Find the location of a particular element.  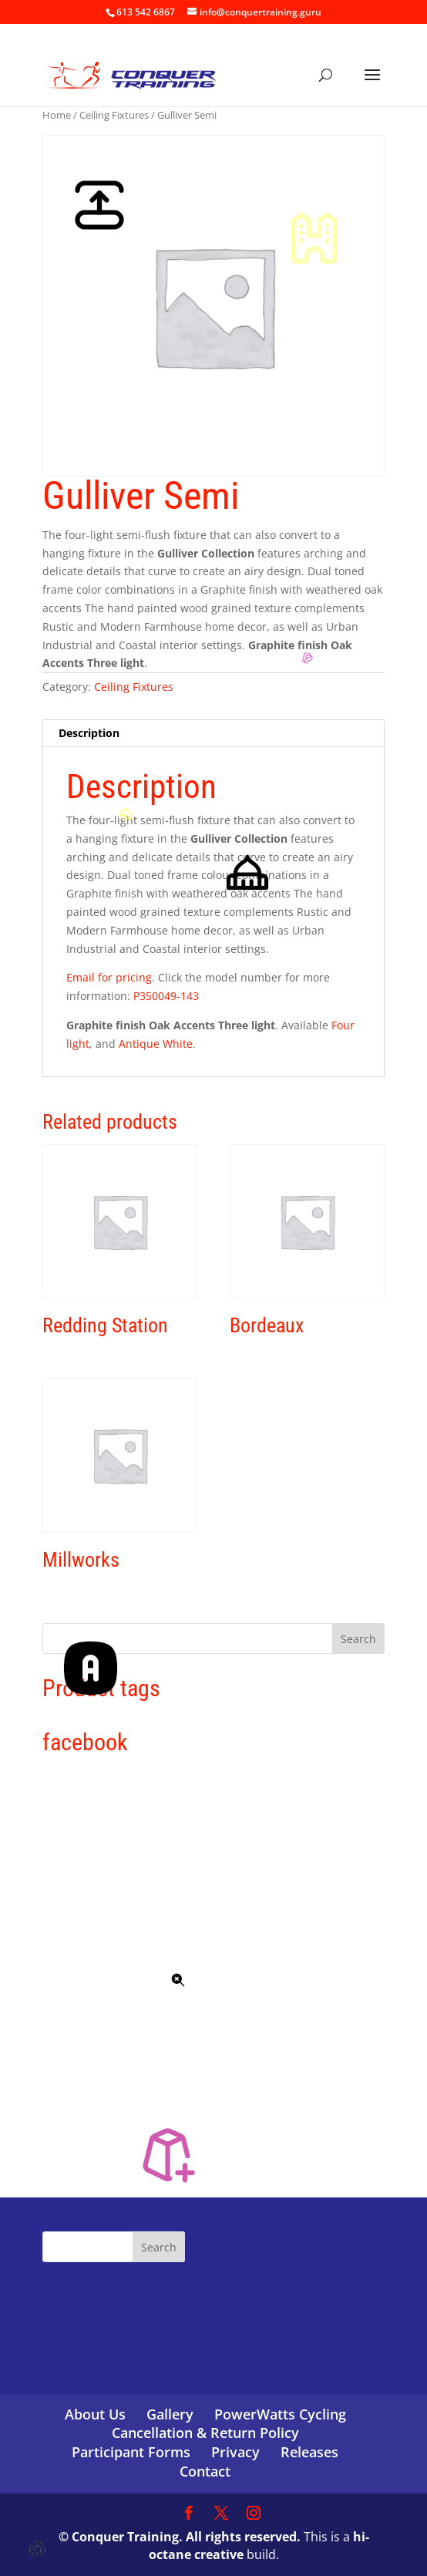

add a new 3D object or shape is located at coordinates (126, 814).